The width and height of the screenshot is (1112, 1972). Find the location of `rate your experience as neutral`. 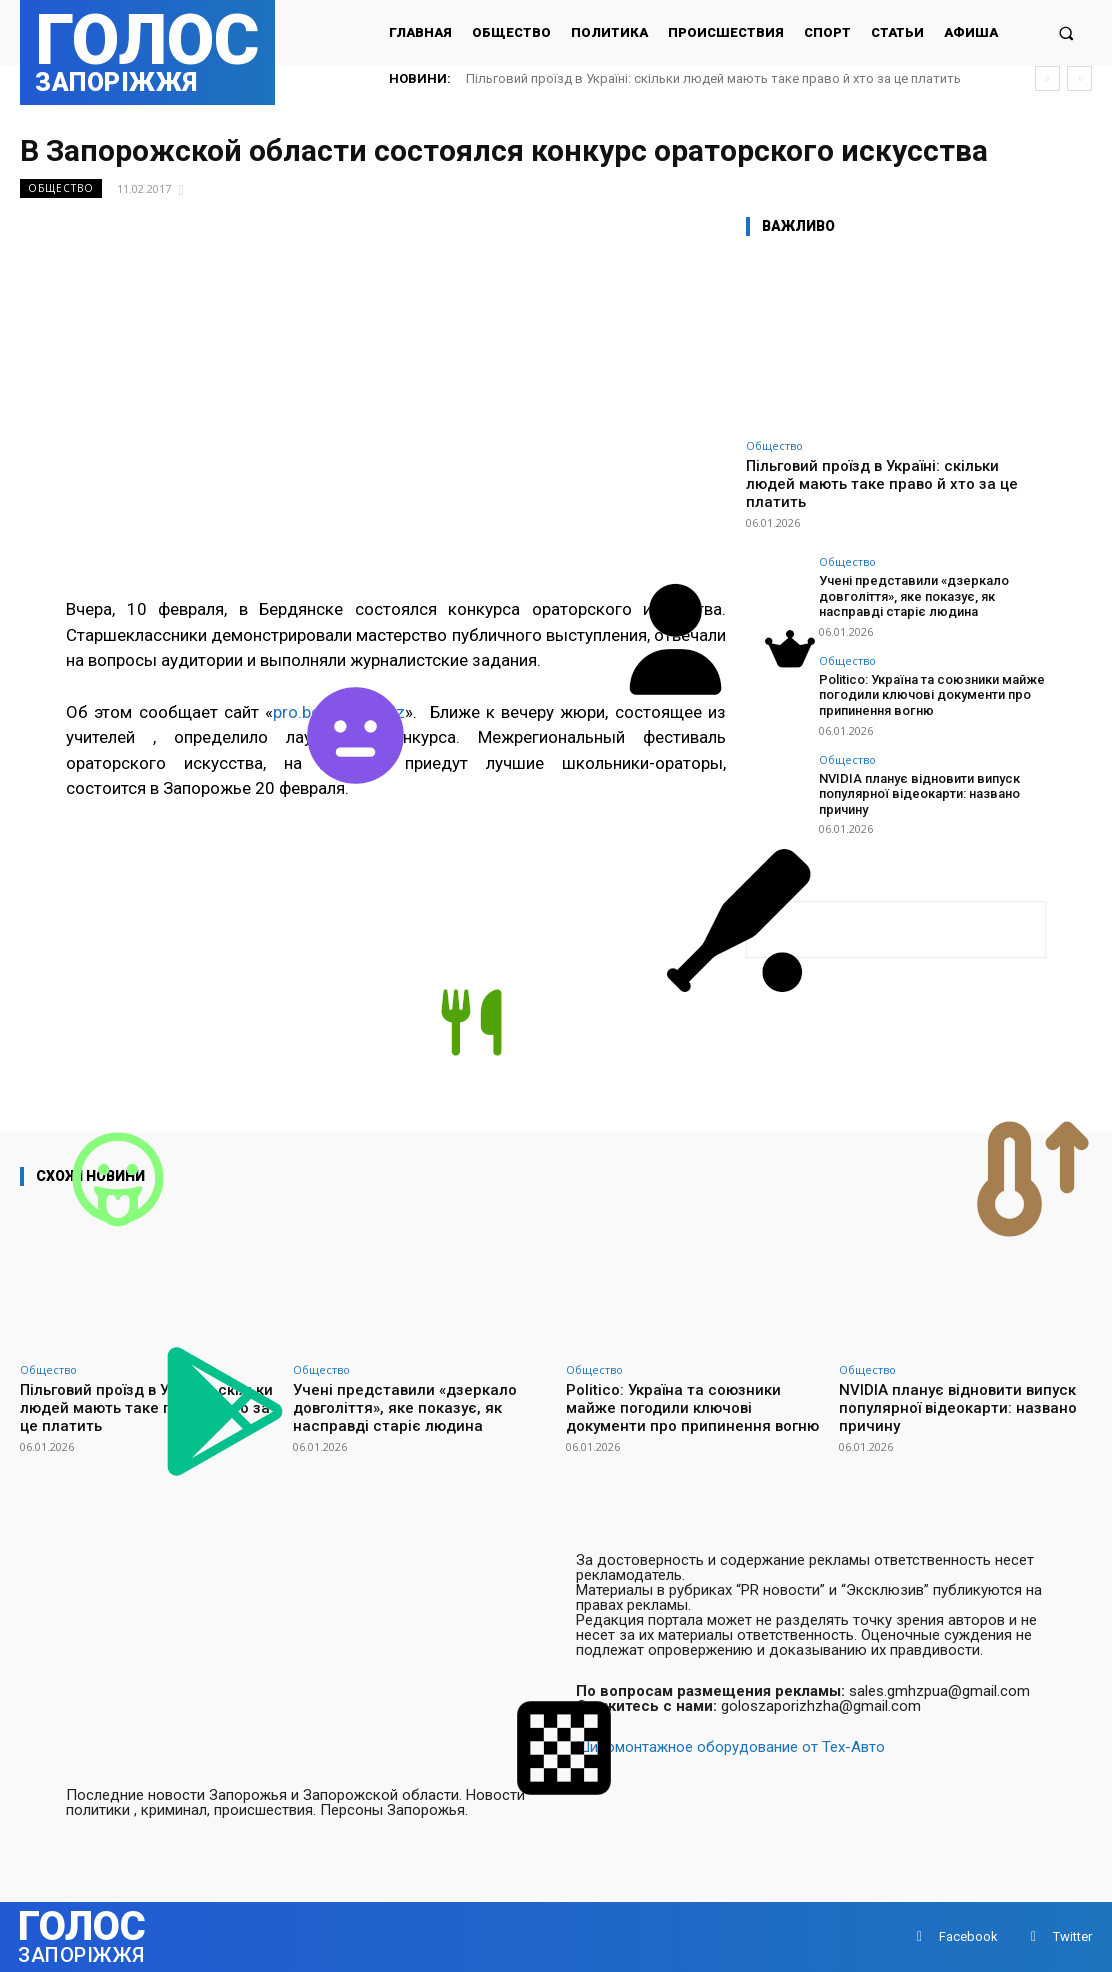

rate your experience as neutral is located at coordinates (355, 735).